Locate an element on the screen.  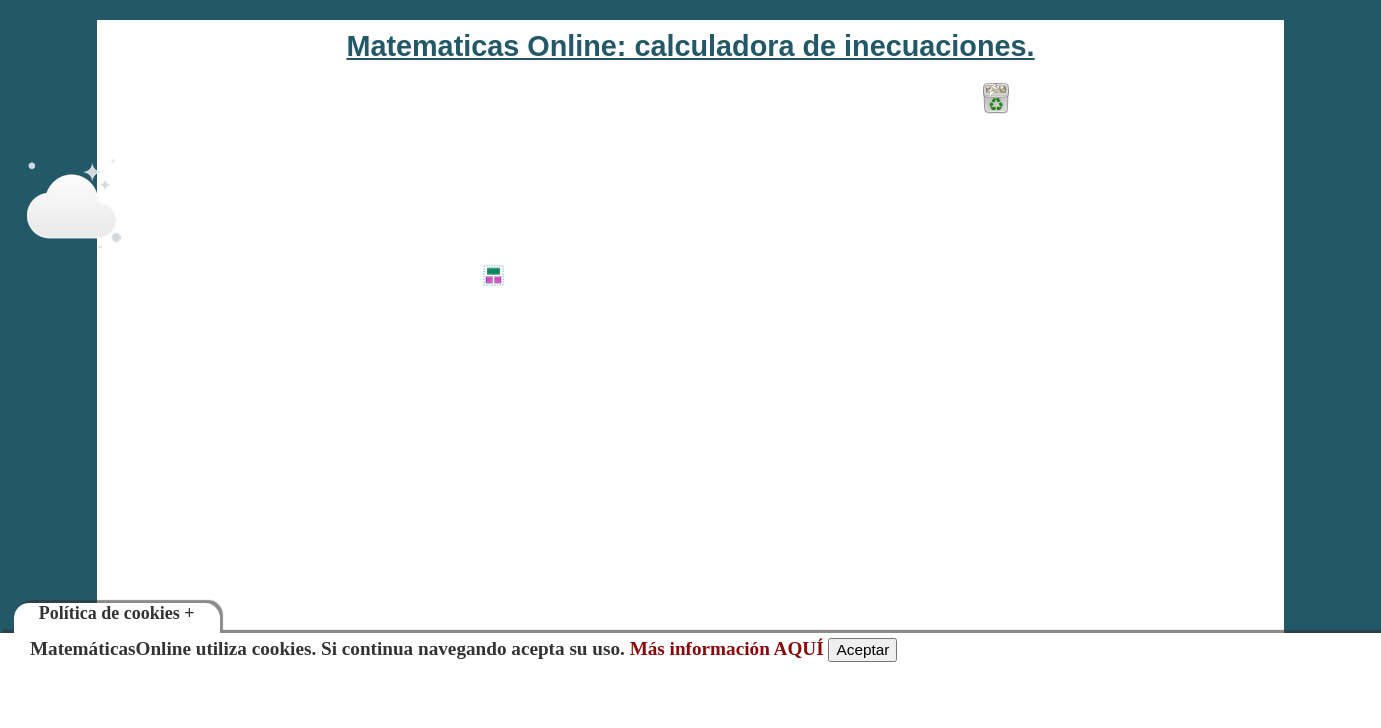
indicates overcast or cloudy conditions at night is located at coordinates (74, 204).